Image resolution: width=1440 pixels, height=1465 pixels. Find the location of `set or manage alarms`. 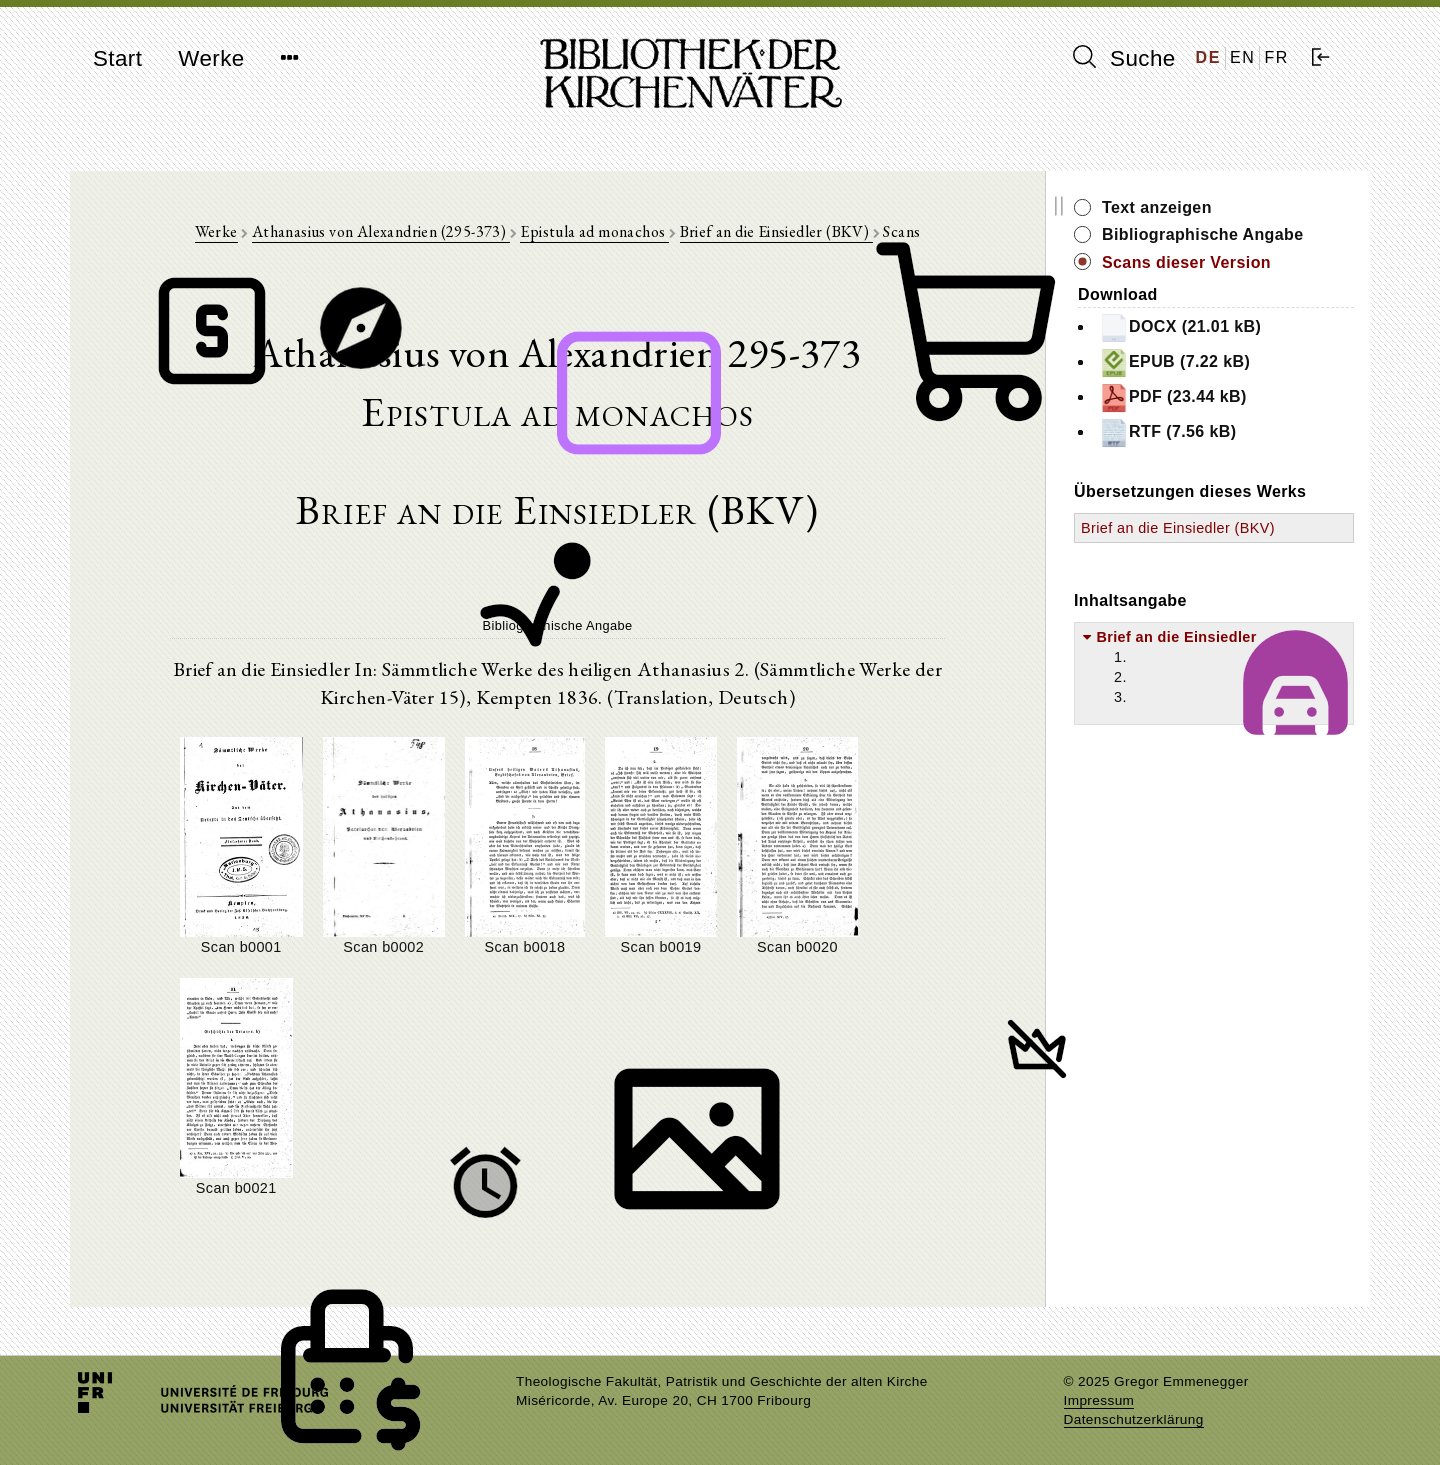

set or manage alarms is located at coordinates (485, 1182).